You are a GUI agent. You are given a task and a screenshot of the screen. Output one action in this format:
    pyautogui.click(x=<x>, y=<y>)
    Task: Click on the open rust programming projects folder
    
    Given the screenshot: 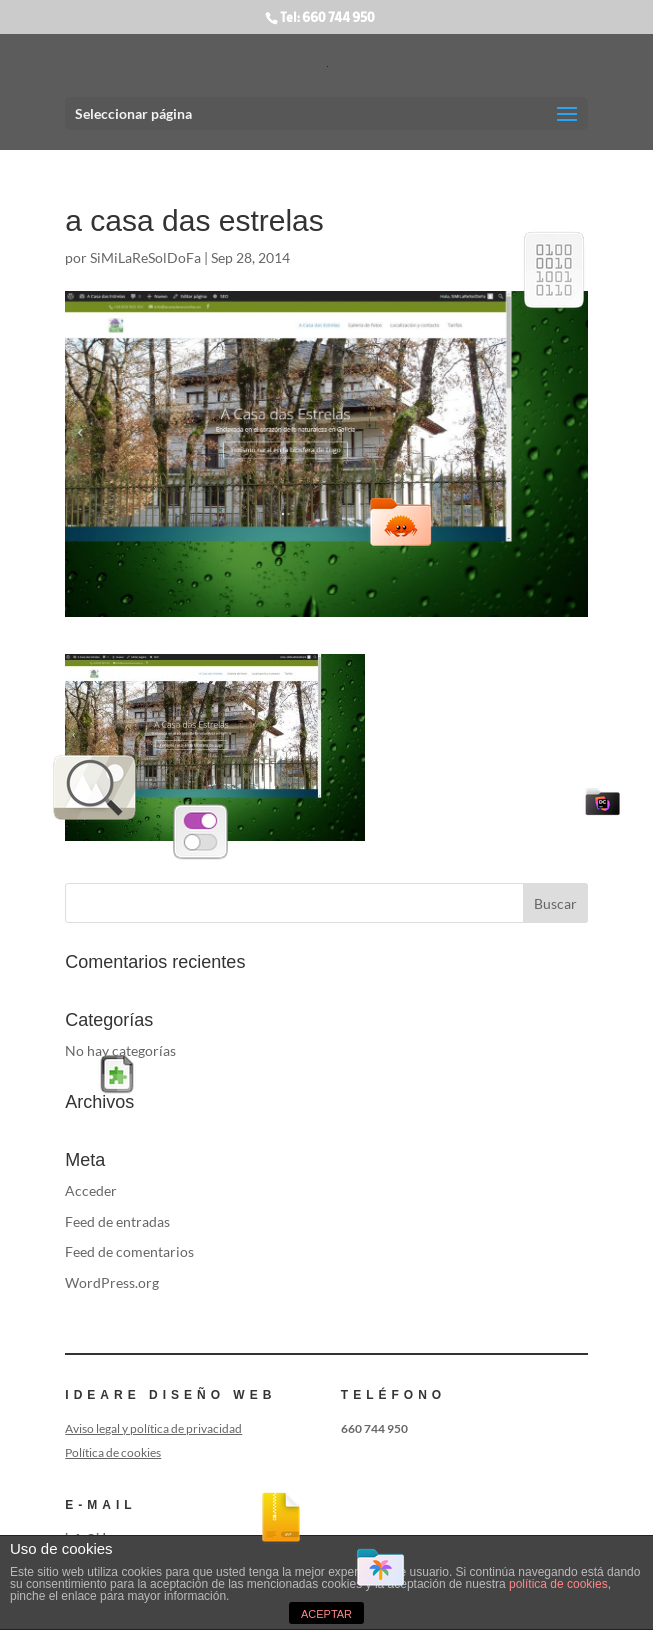 What is the action you would take?
    pyautogui.click(x=400, y=523)
    